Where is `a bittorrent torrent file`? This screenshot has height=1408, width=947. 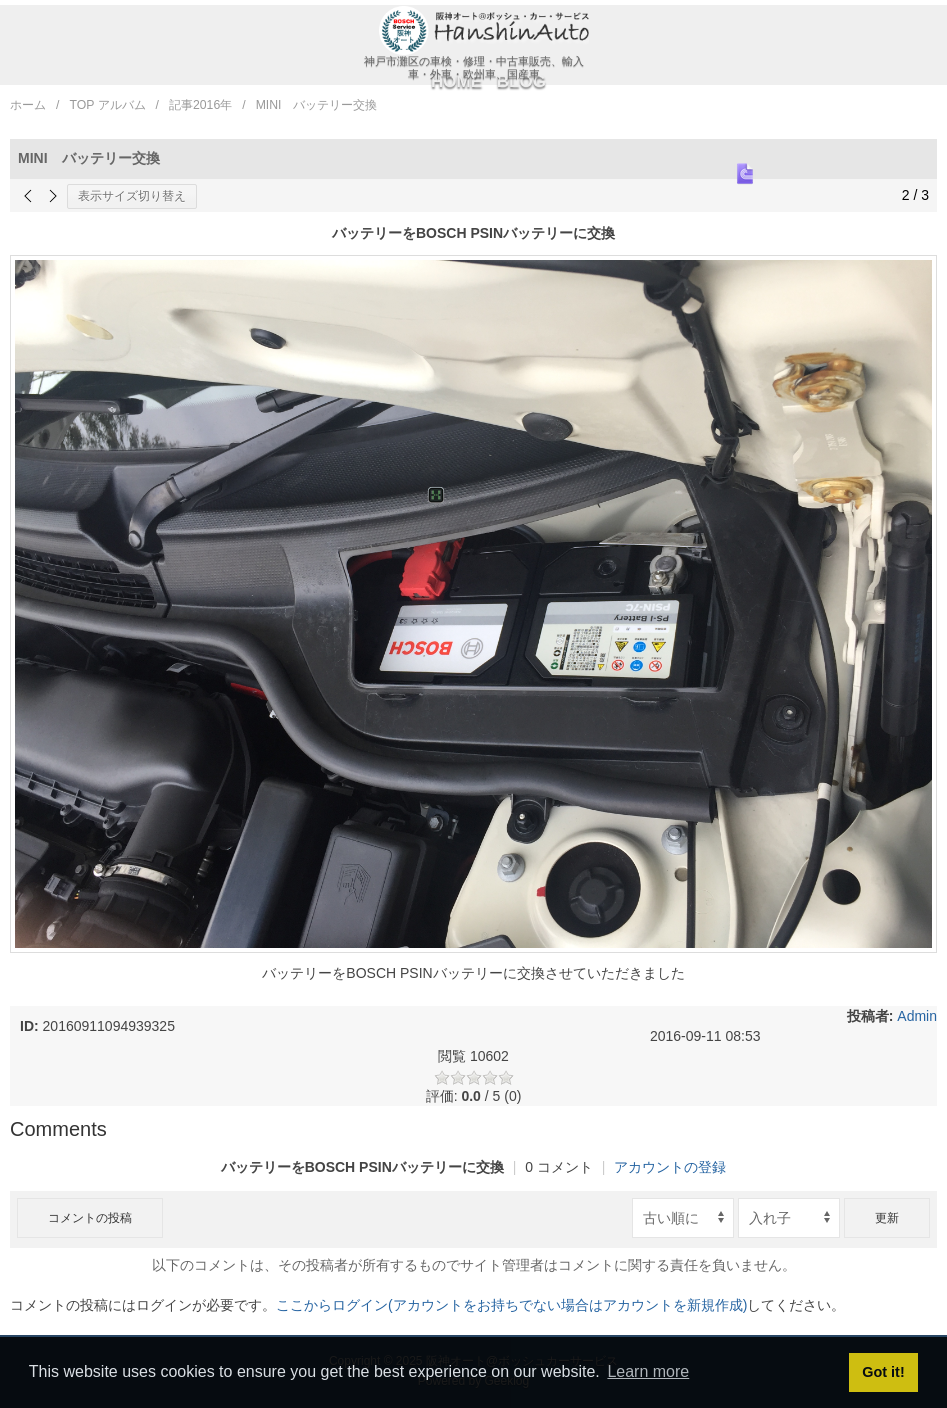 a bittorrent torrent file is located at coordinates (745, 174).